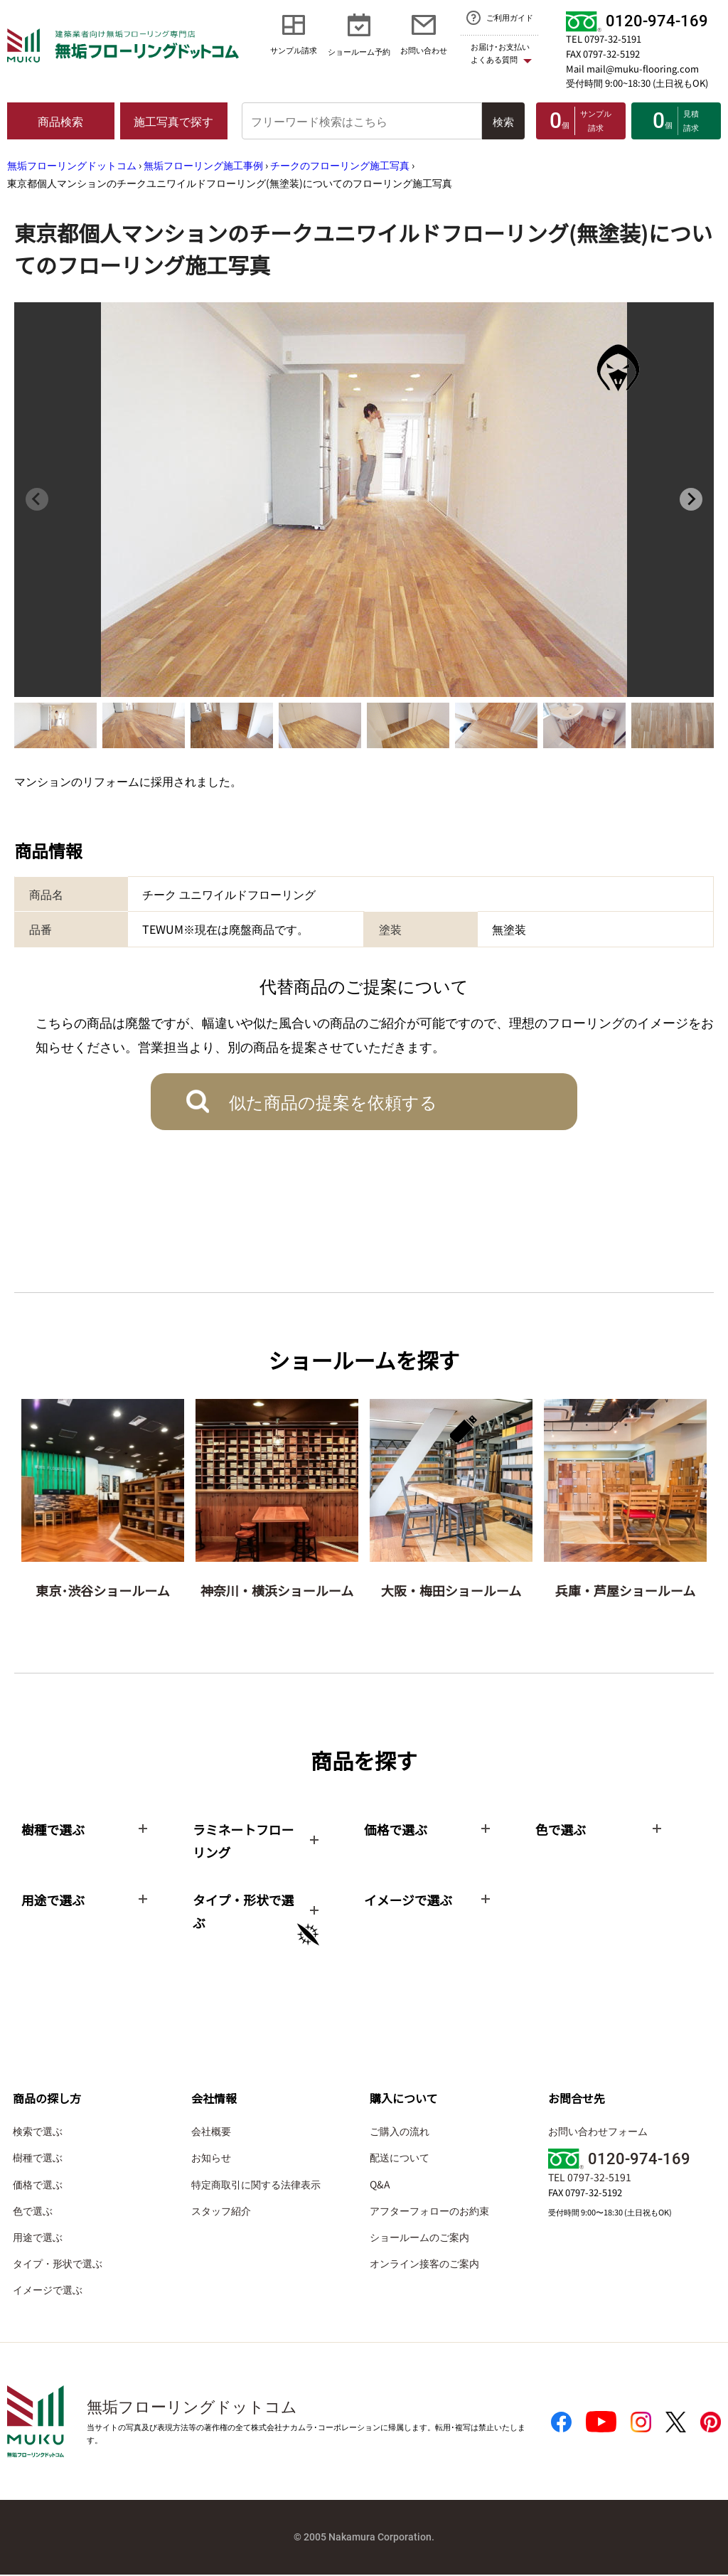 This screenshot has width=728, height=2576. I want to click on access external storage device, so click(464, 1428).